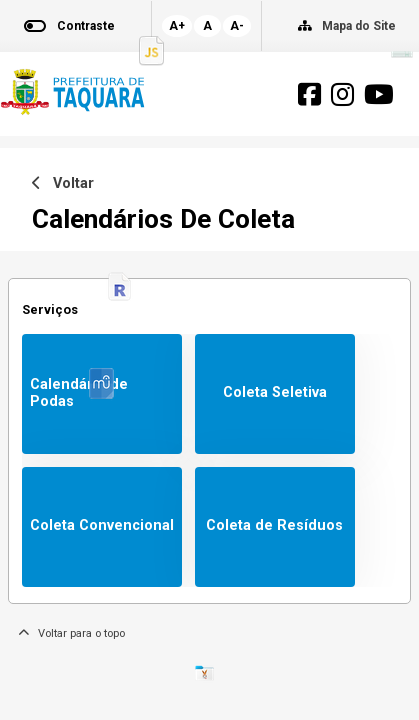  Describe the element at coordinates (151, 50) in the screenshot. I see `indicates a javascript file type` at that location.